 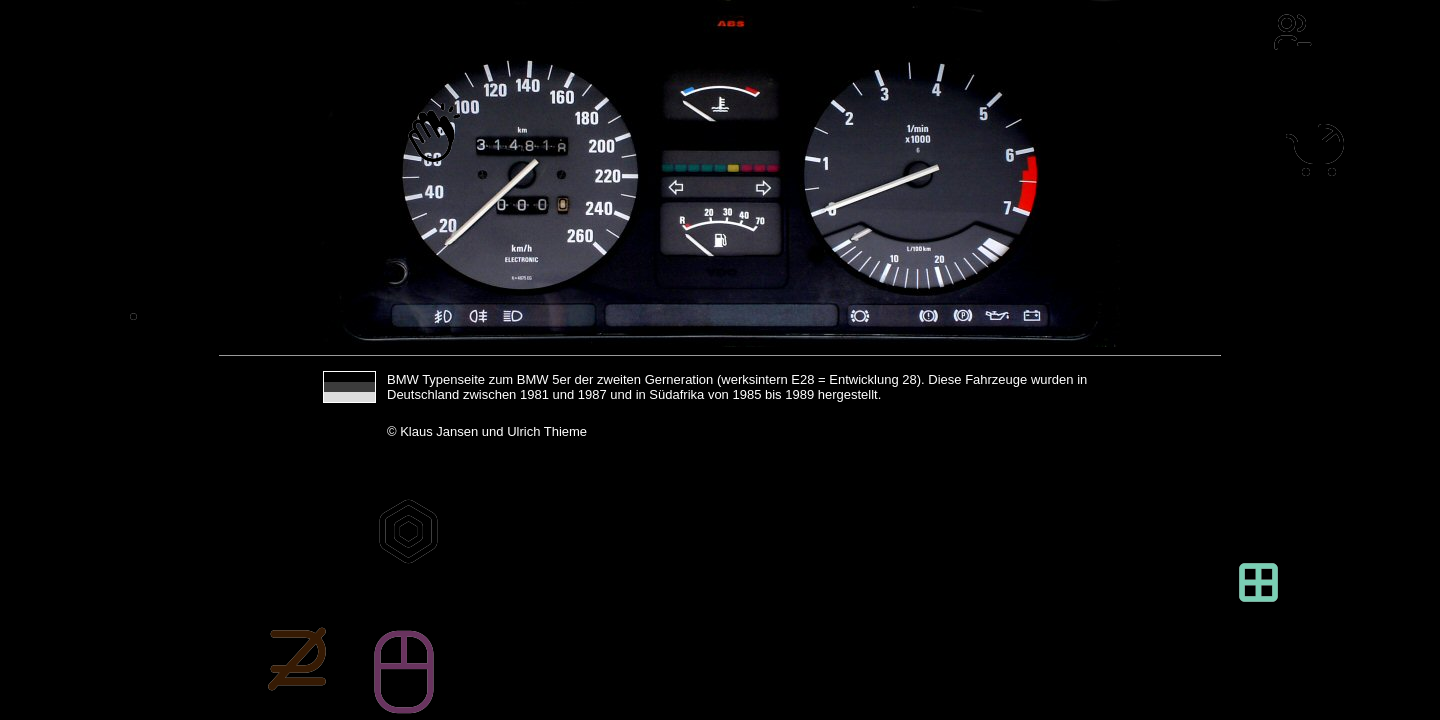 I want to click on access assembly or component management, so click(x=408, y=531).